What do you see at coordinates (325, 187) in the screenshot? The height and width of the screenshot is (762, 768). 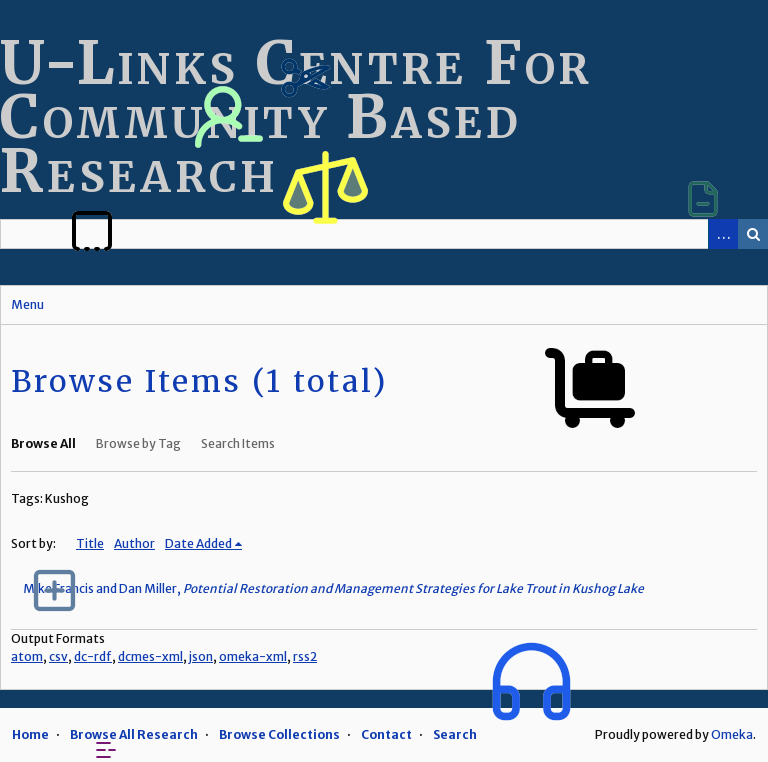 I see `access legal or terms of service information` at bounding box center [325, 187].